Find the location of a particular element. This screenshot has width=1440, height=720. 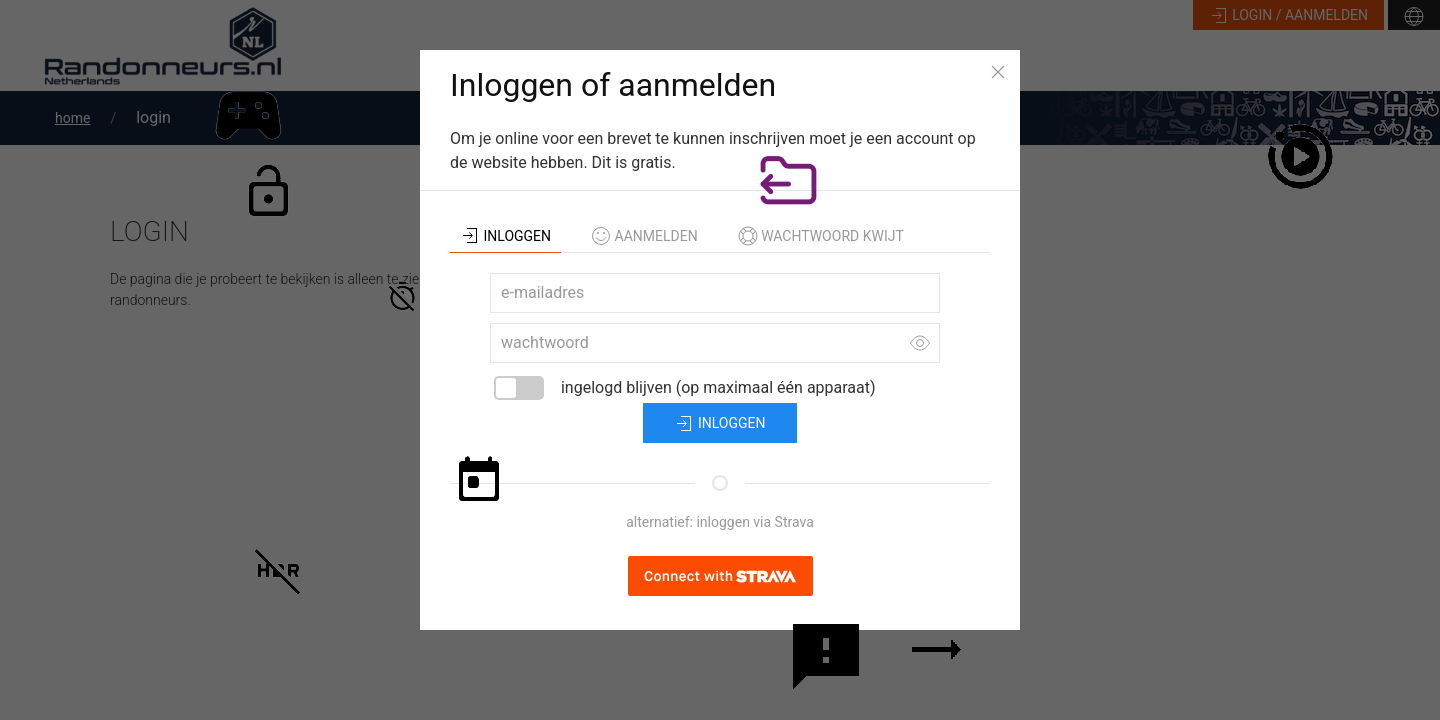

submit feedback or report an issue is located at coordinates (826, 657).